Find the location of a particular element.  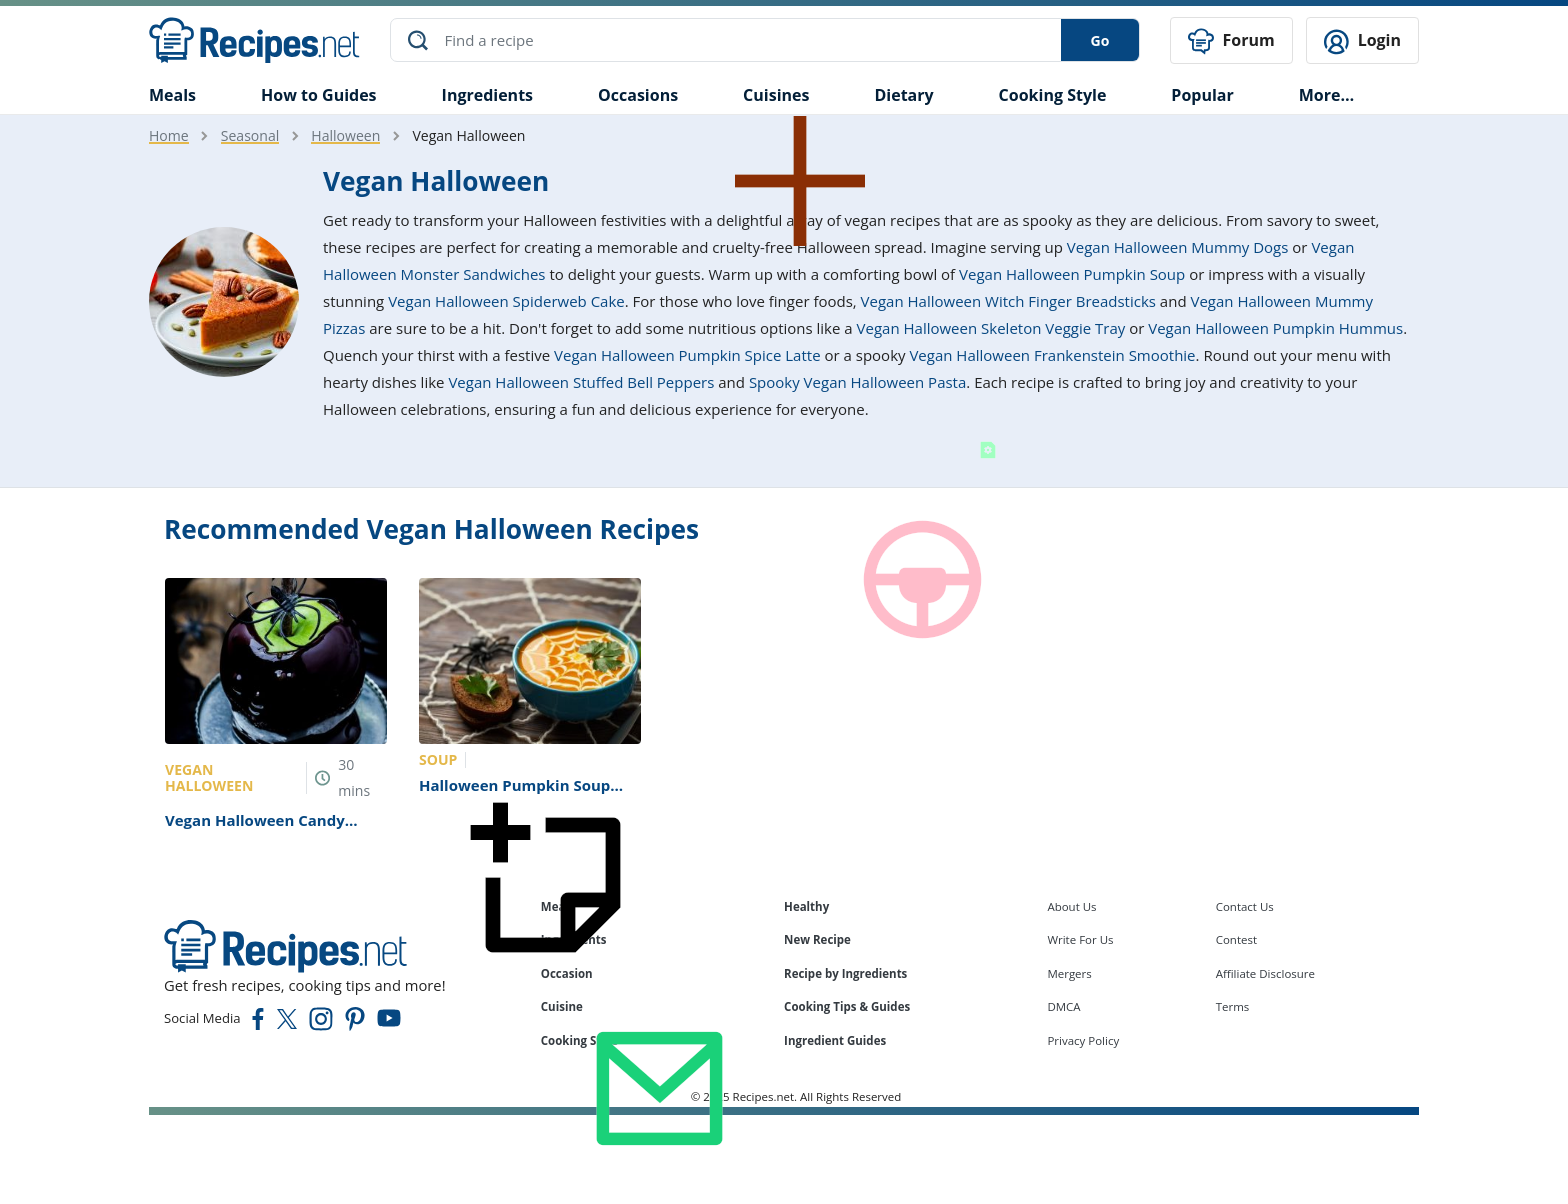

open your email inbox is located at coordinates (659, 1088).